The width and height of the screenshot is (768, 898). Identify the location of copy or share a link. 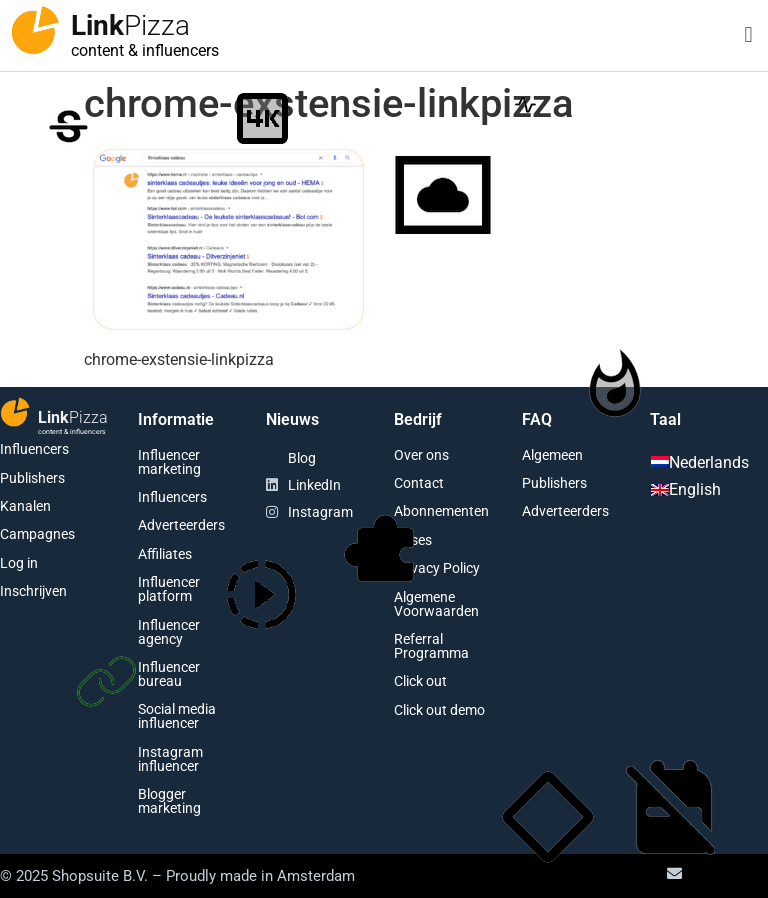
(106, 681).